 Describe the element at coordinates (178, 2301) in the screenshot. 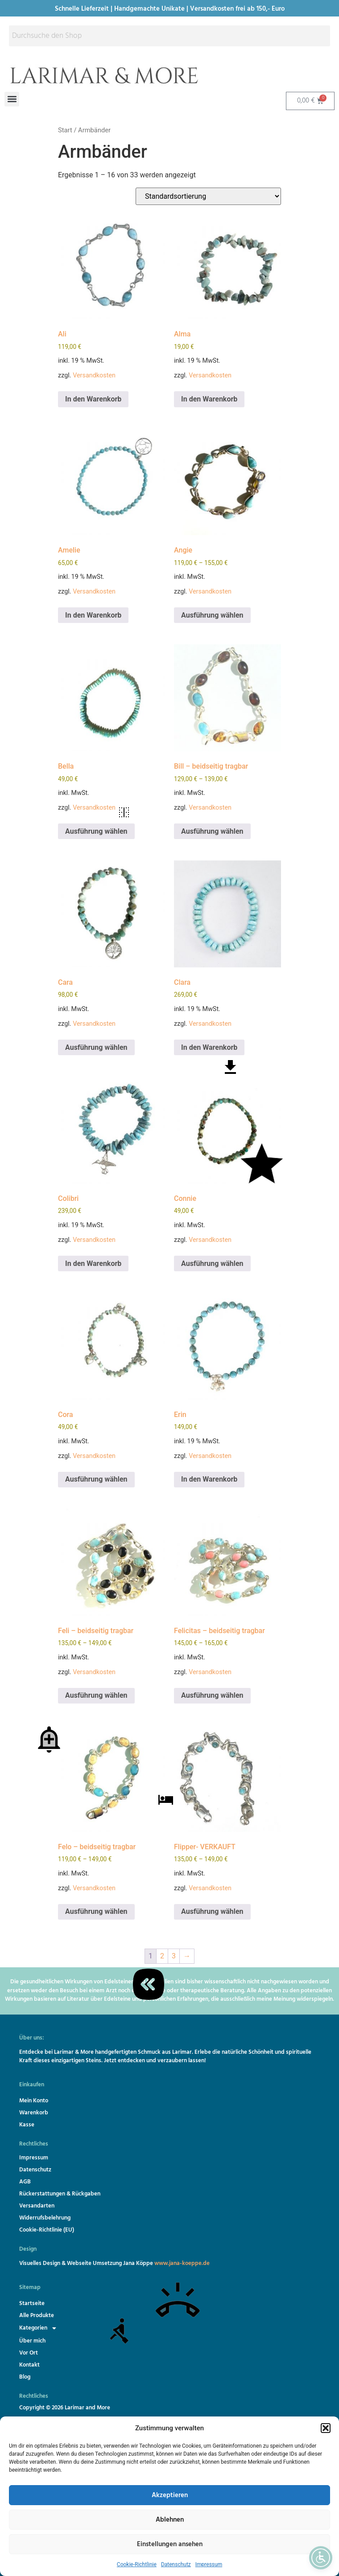

I see `incoming call ringing` at that location.